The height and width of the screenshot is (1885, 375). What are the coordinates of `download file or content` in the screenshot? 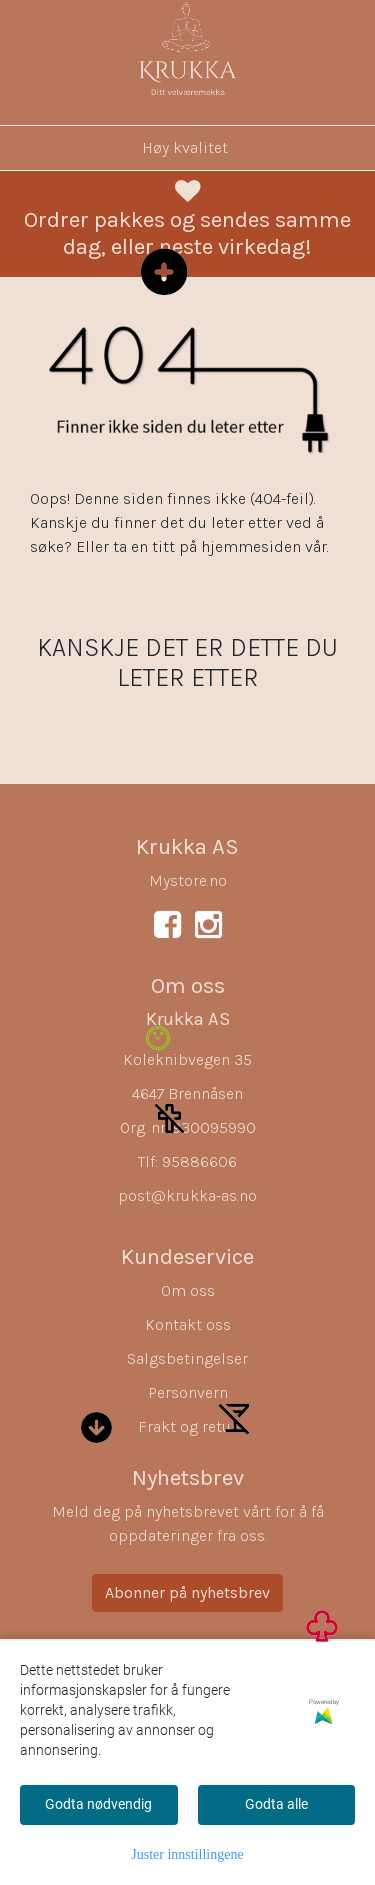 It's located at (96, 1427).